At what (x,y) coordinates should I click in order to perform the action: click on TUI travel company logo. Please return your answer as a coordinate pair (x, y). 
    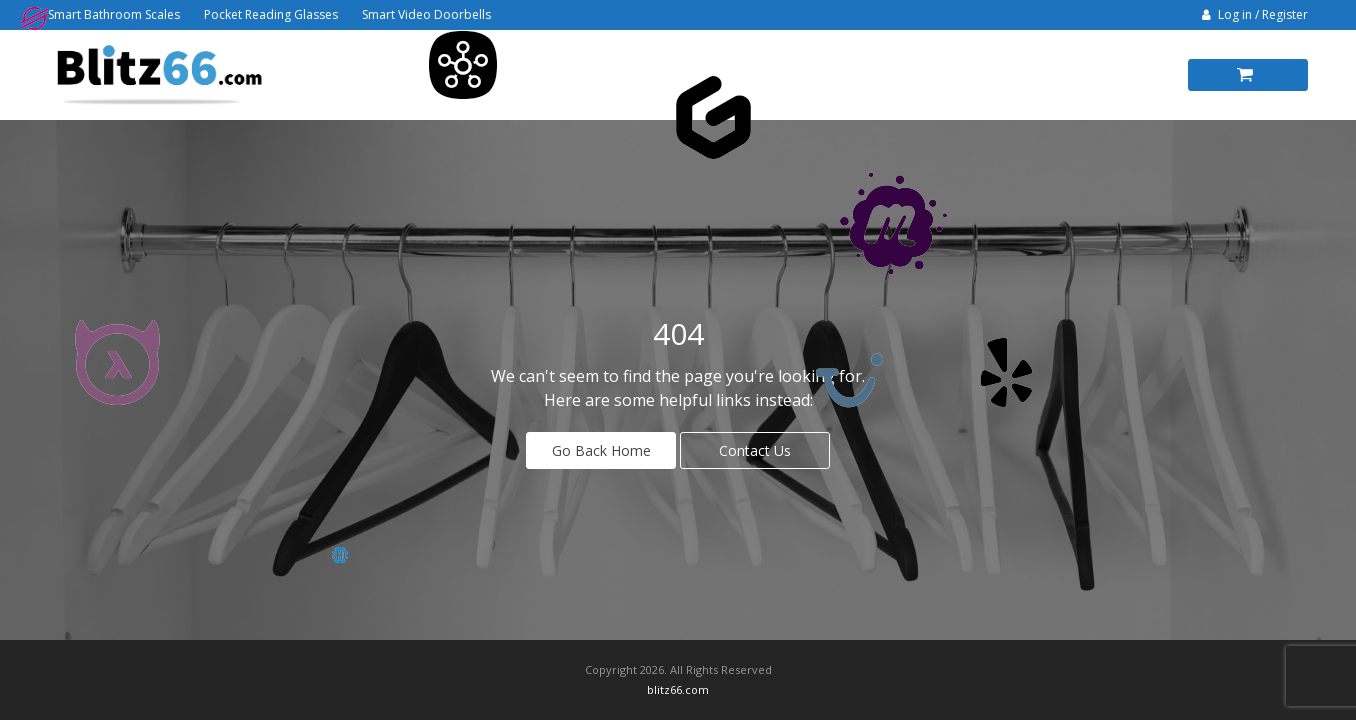
    Looking at the image, I should click on (849, 380).